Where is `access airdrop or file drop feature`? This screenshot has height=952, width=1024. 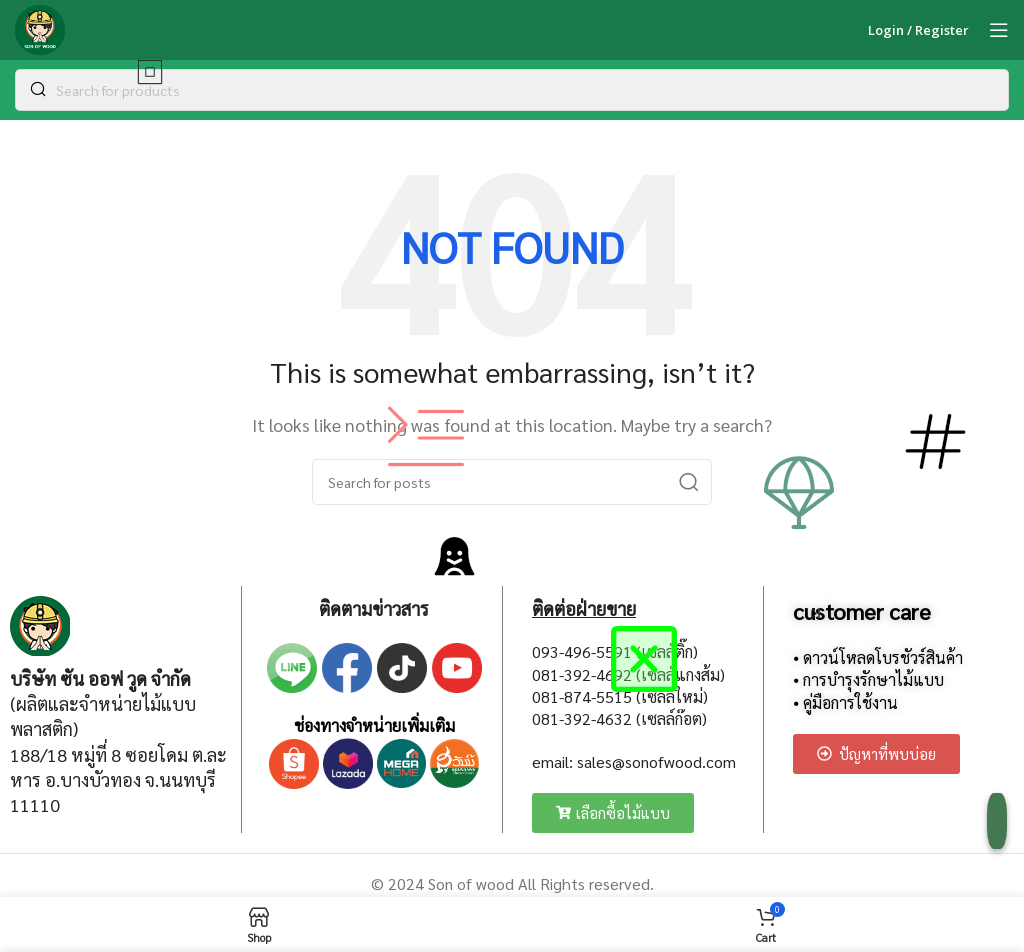 access airdrop or file drop feature is located at coordinates (799, 494).